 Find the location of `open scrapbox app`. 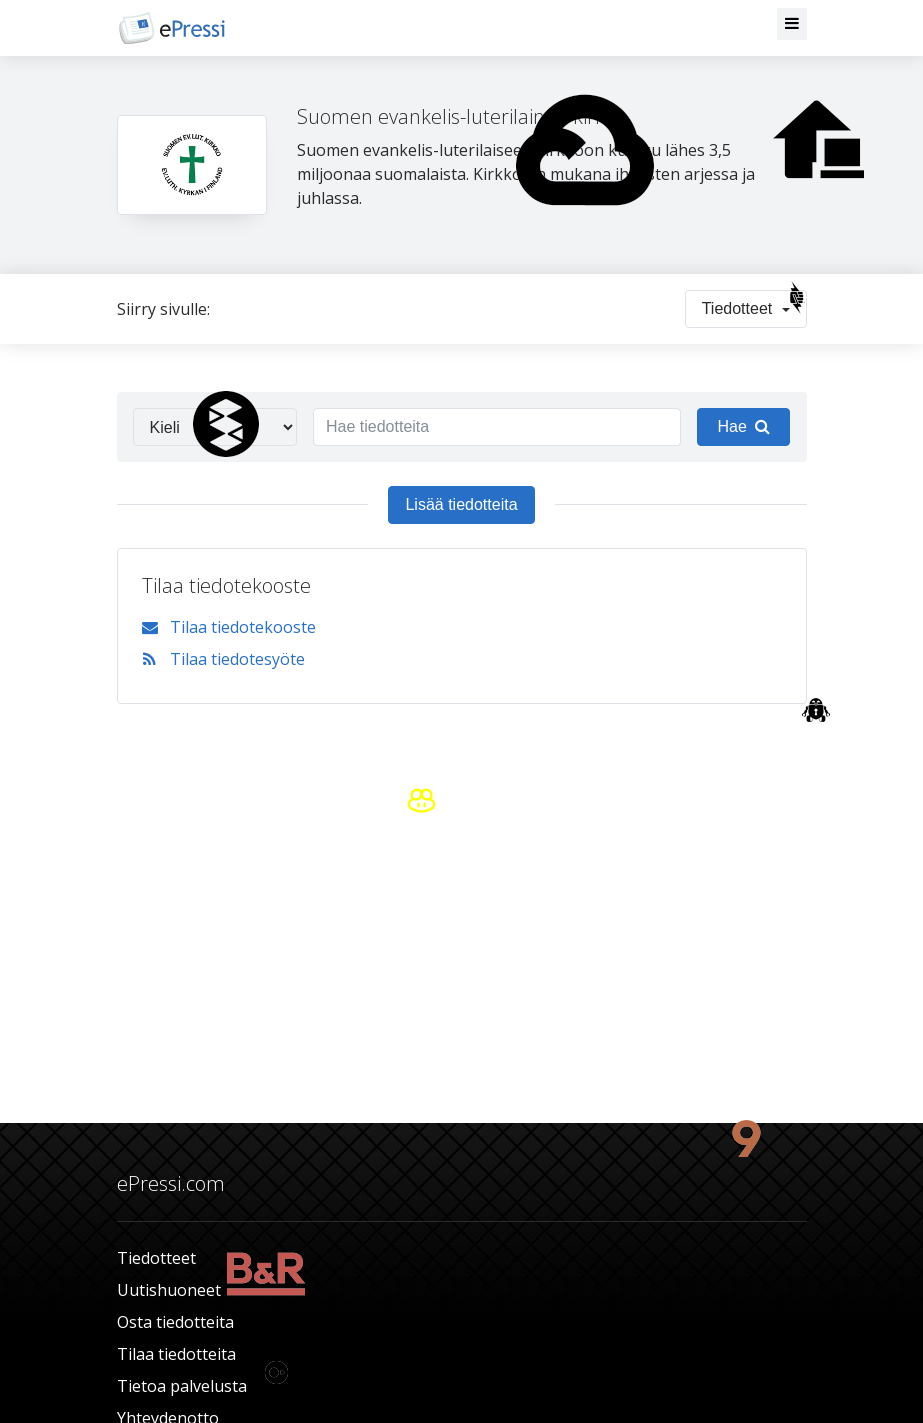

open scrapbox app is located at coordinates (226, 424).